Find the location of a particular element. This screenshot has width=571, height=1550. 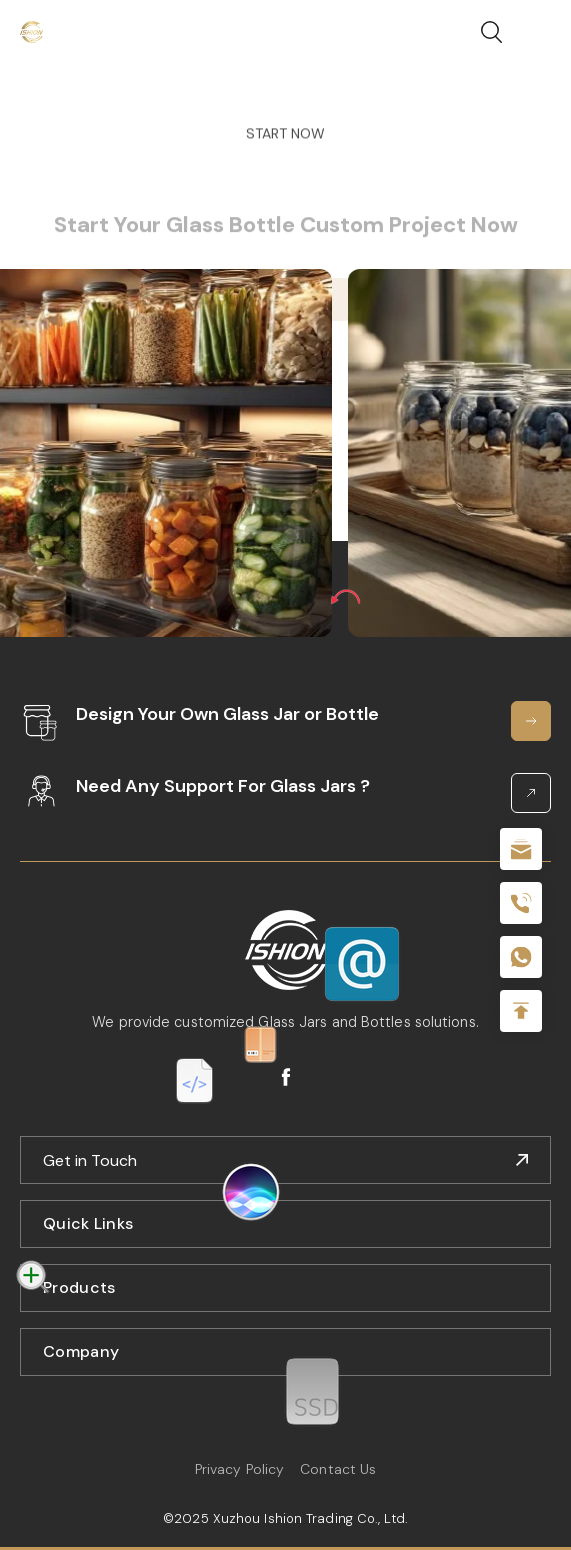

access online accounts settings is located at coordinates (362, 964).